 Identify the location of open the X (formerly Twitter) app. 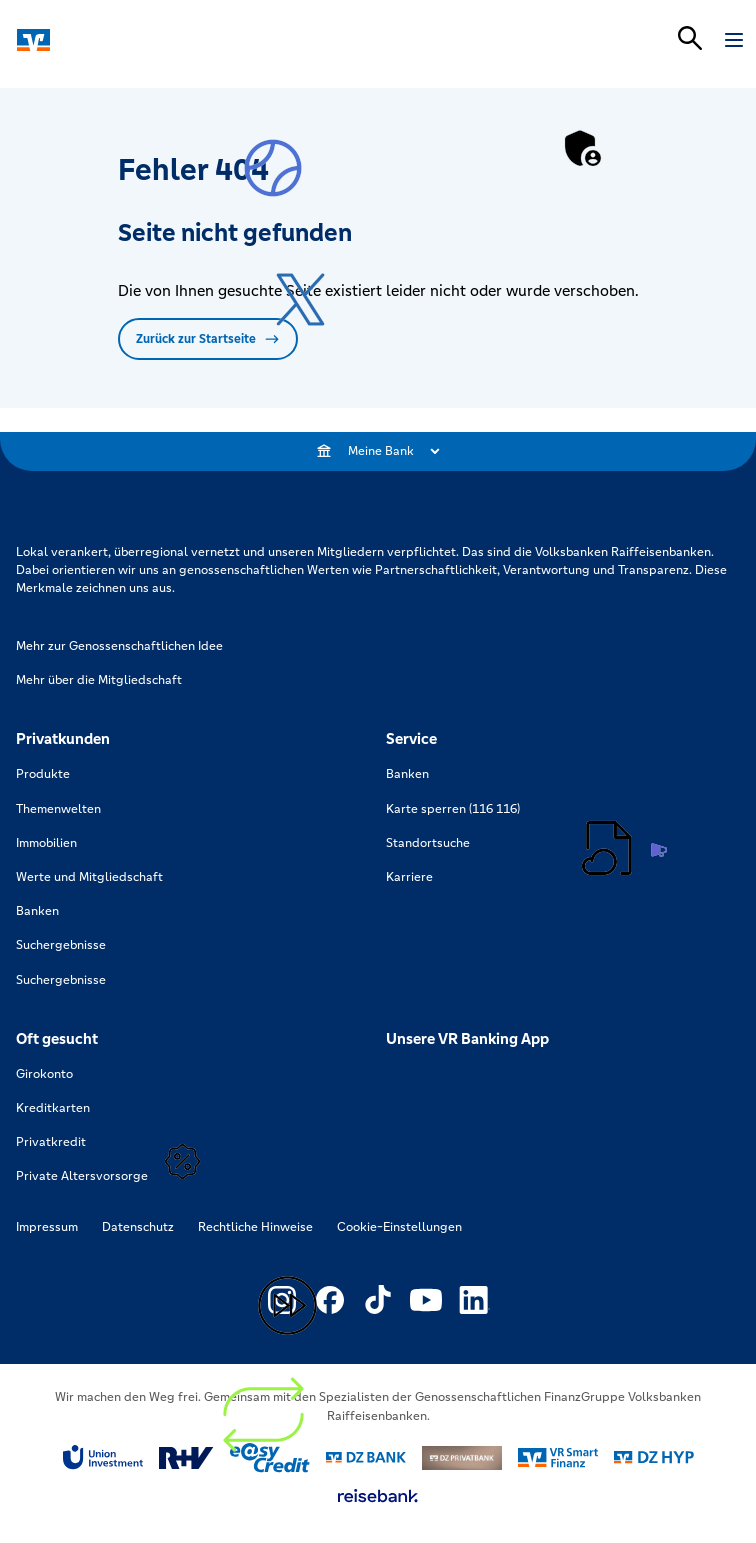
(300, 299).